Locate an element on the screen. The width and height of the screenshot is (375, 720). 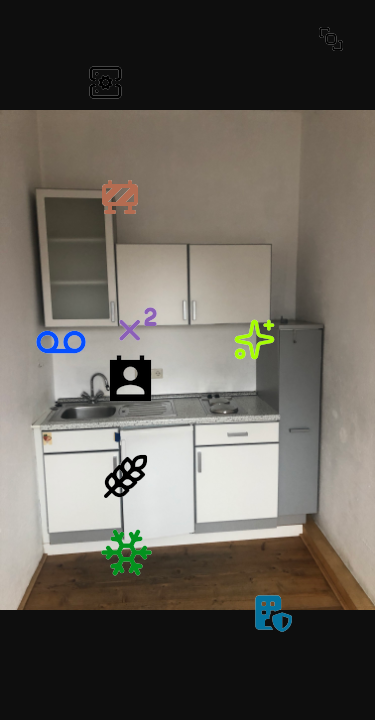
access building security settings is located at coordinates (272, 612).